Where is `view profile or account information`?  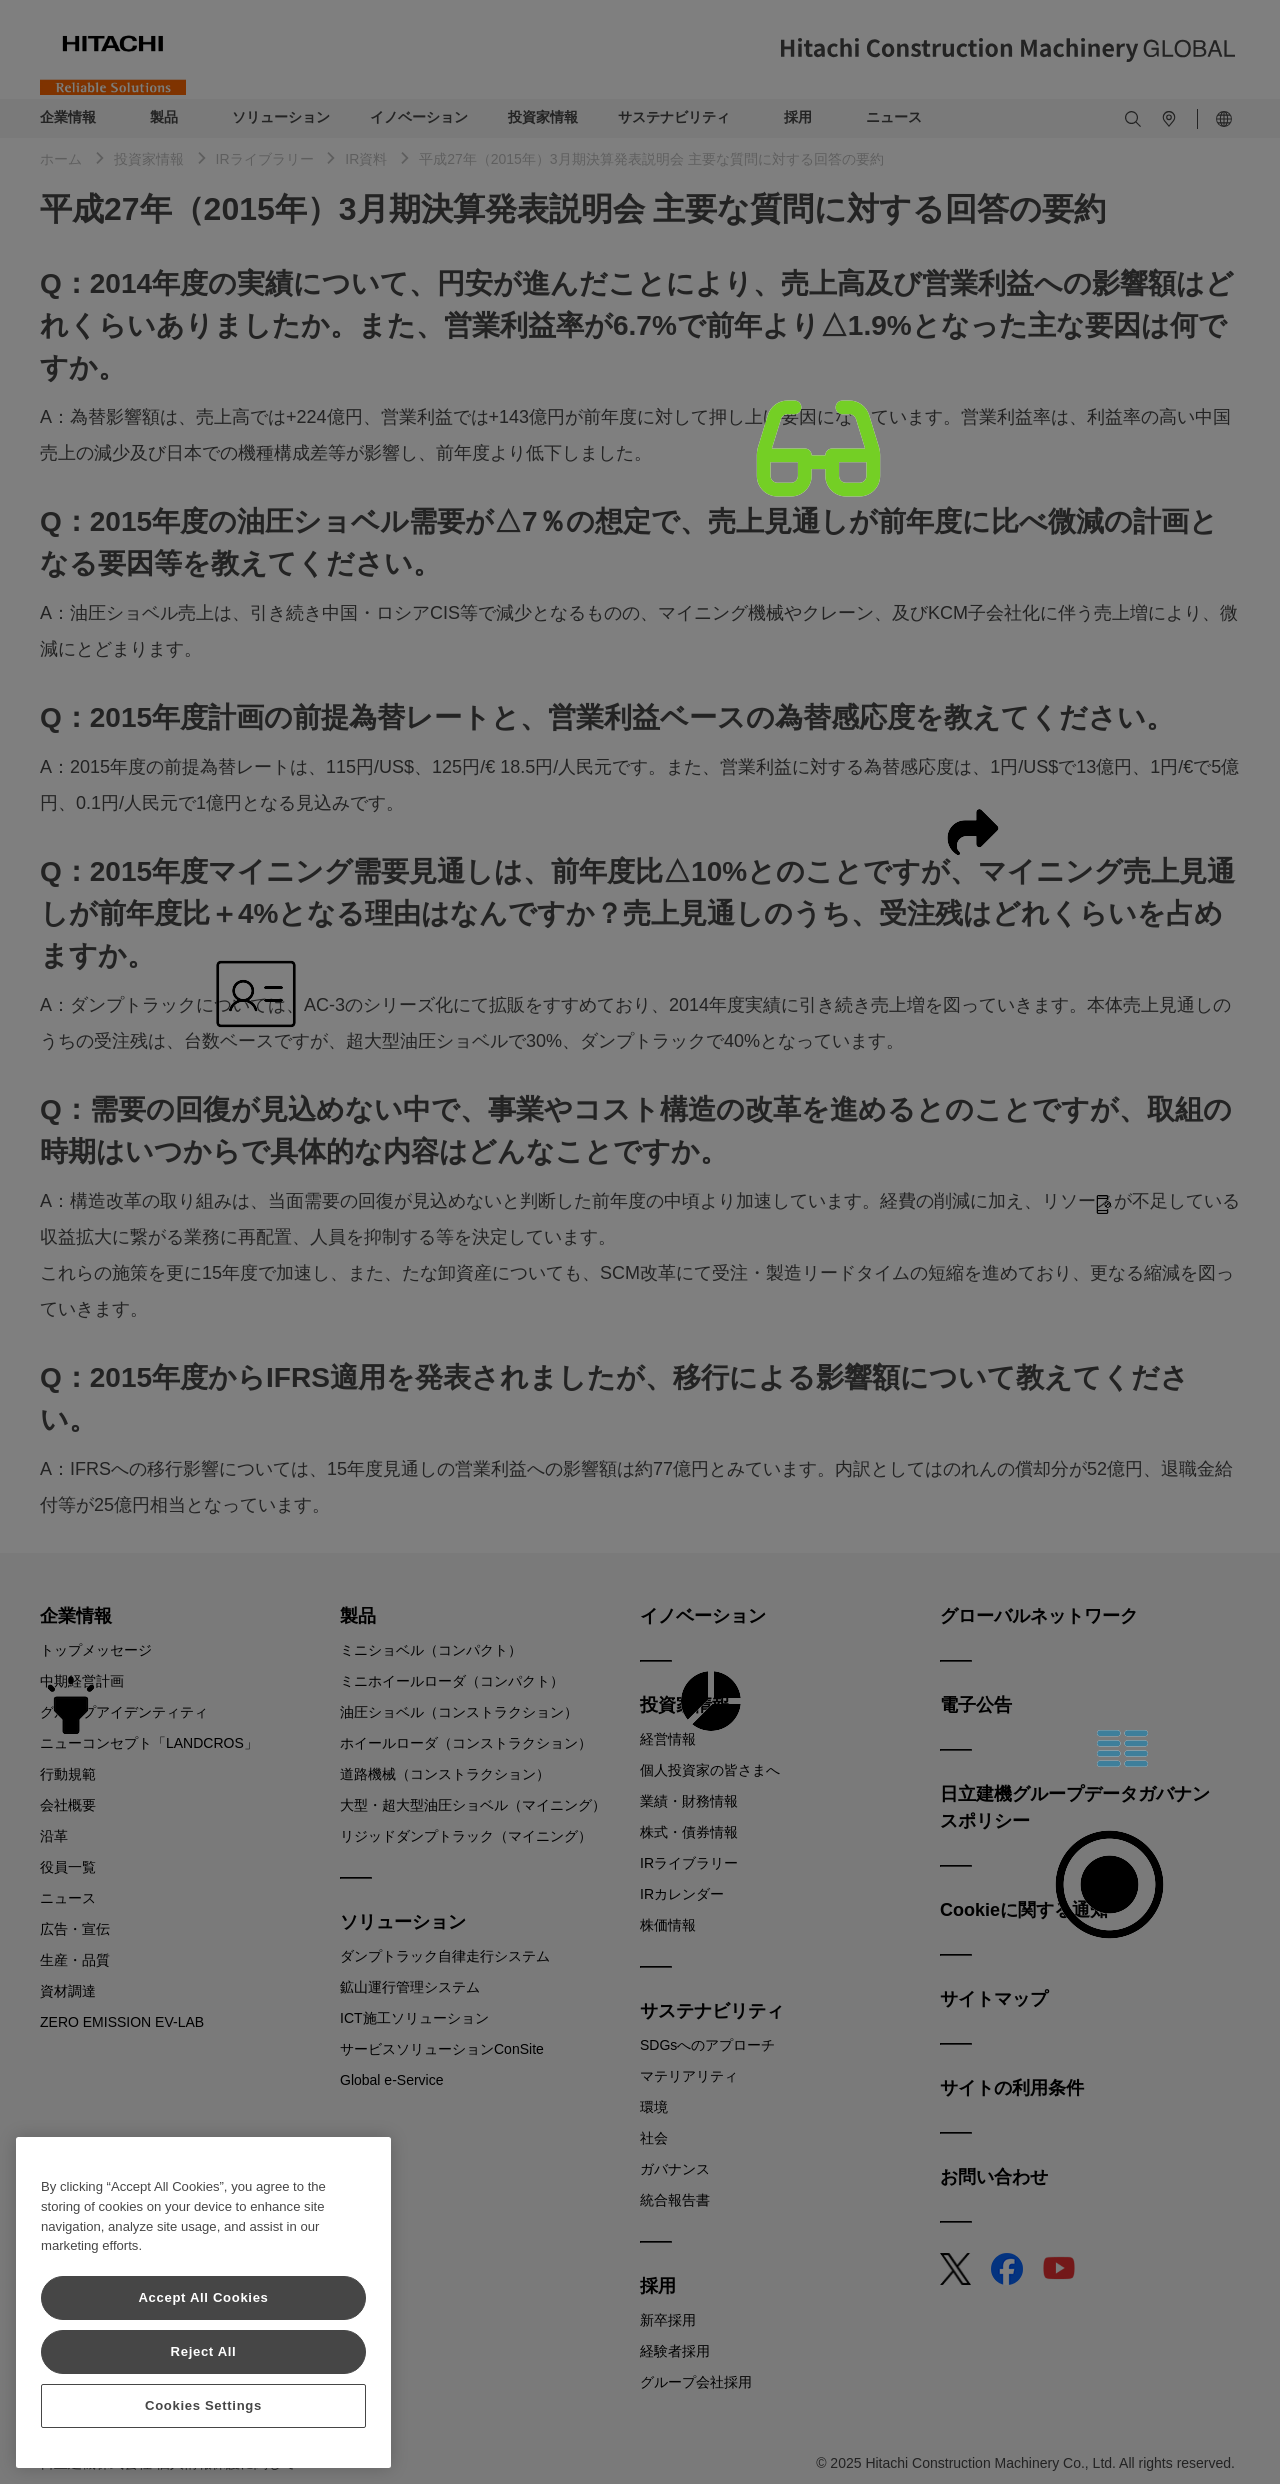 view profile or account information is located at coordinates (256, 994).